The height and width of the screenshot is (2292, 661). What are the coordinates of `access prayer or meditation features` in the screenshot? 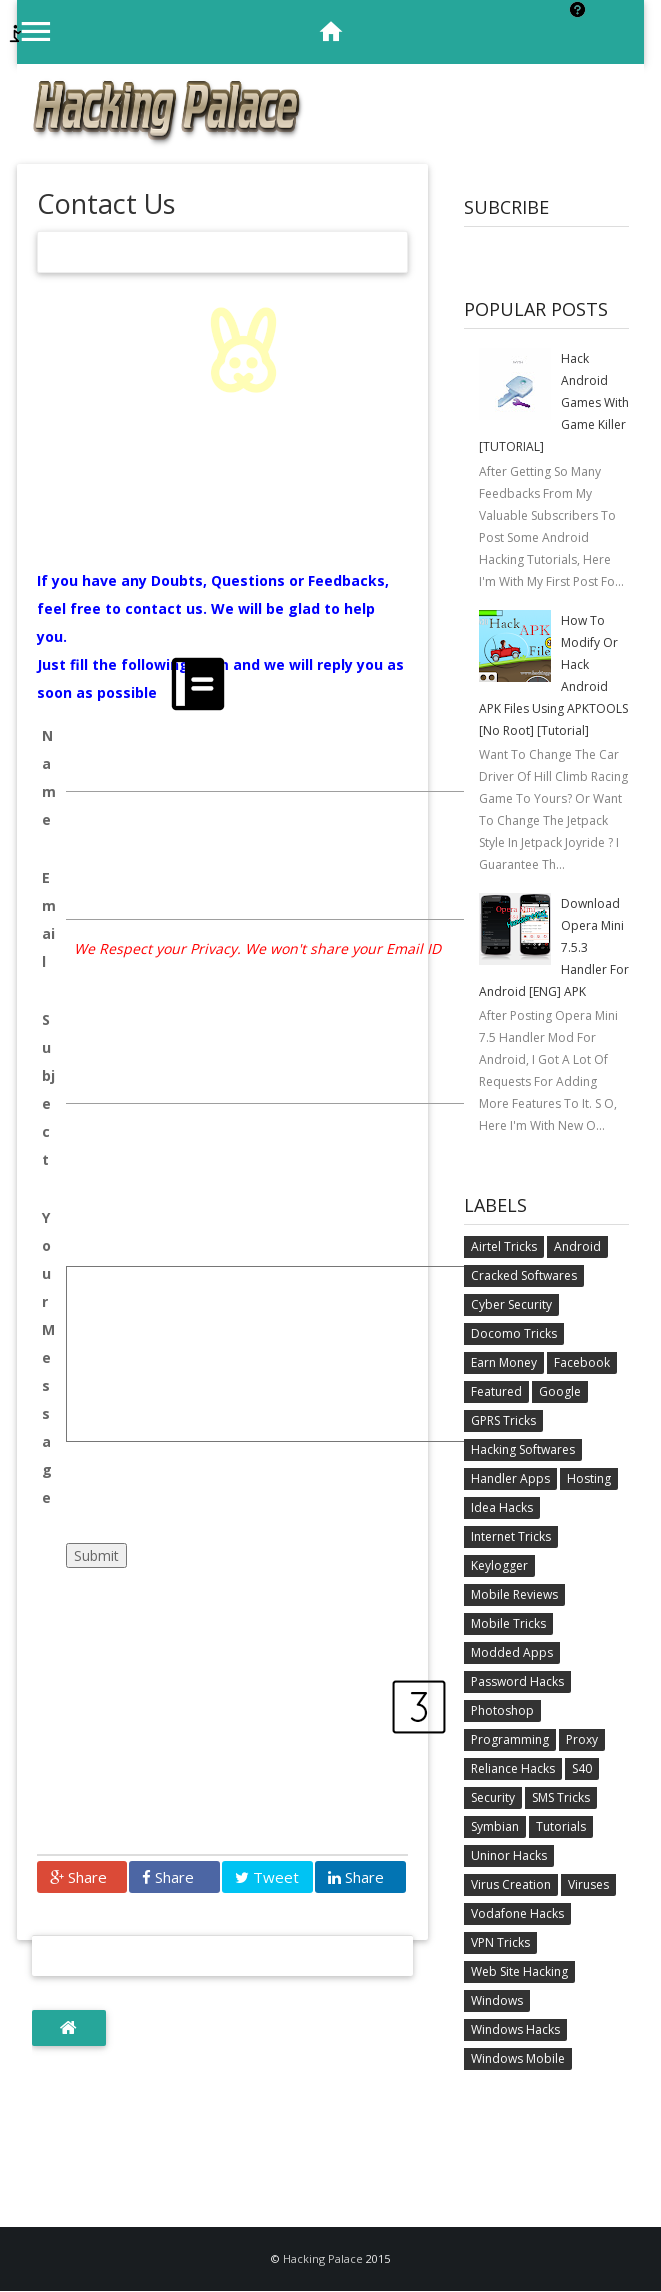 It's located at (15, 33).